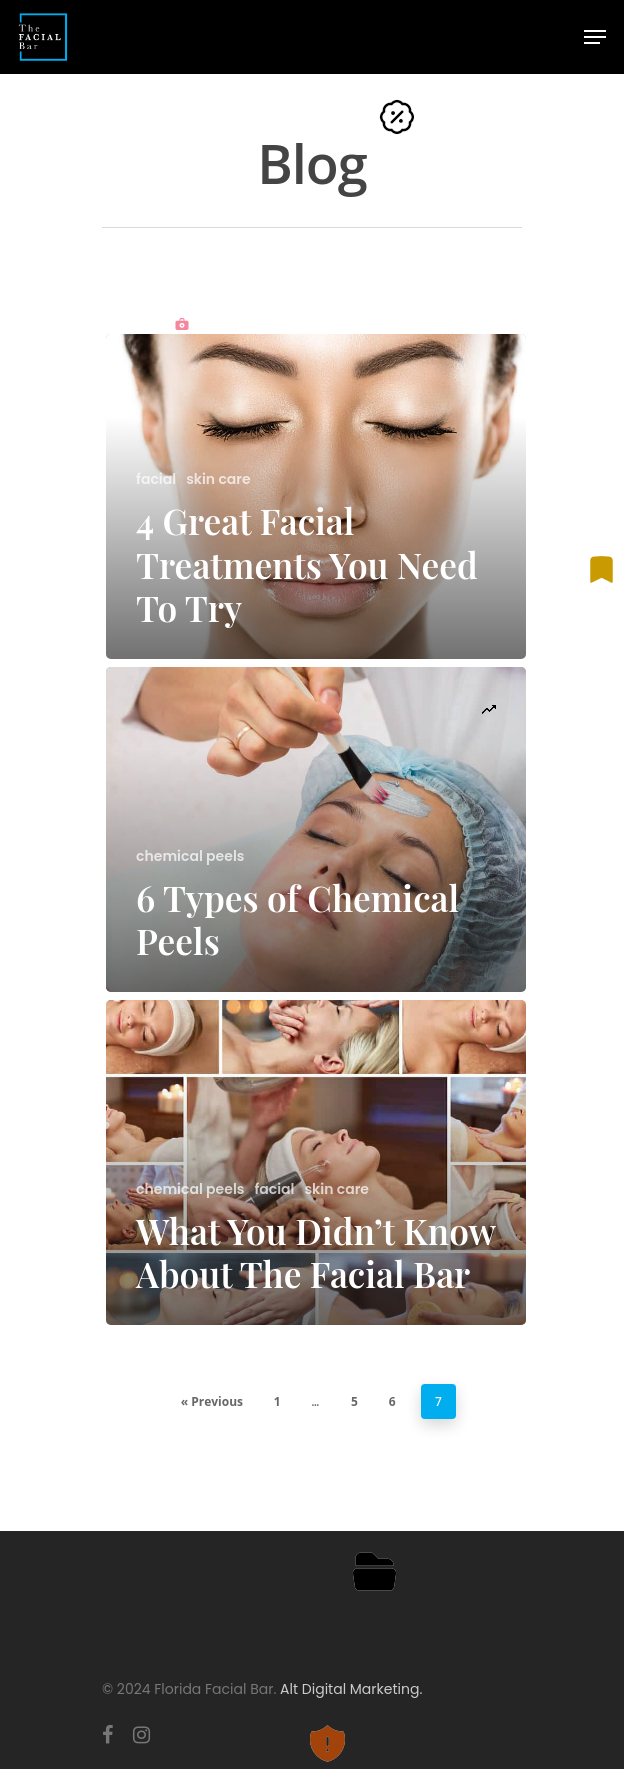 The image size is (624, 1769). I want to click on open folder to view contents, so click(374, 1571).